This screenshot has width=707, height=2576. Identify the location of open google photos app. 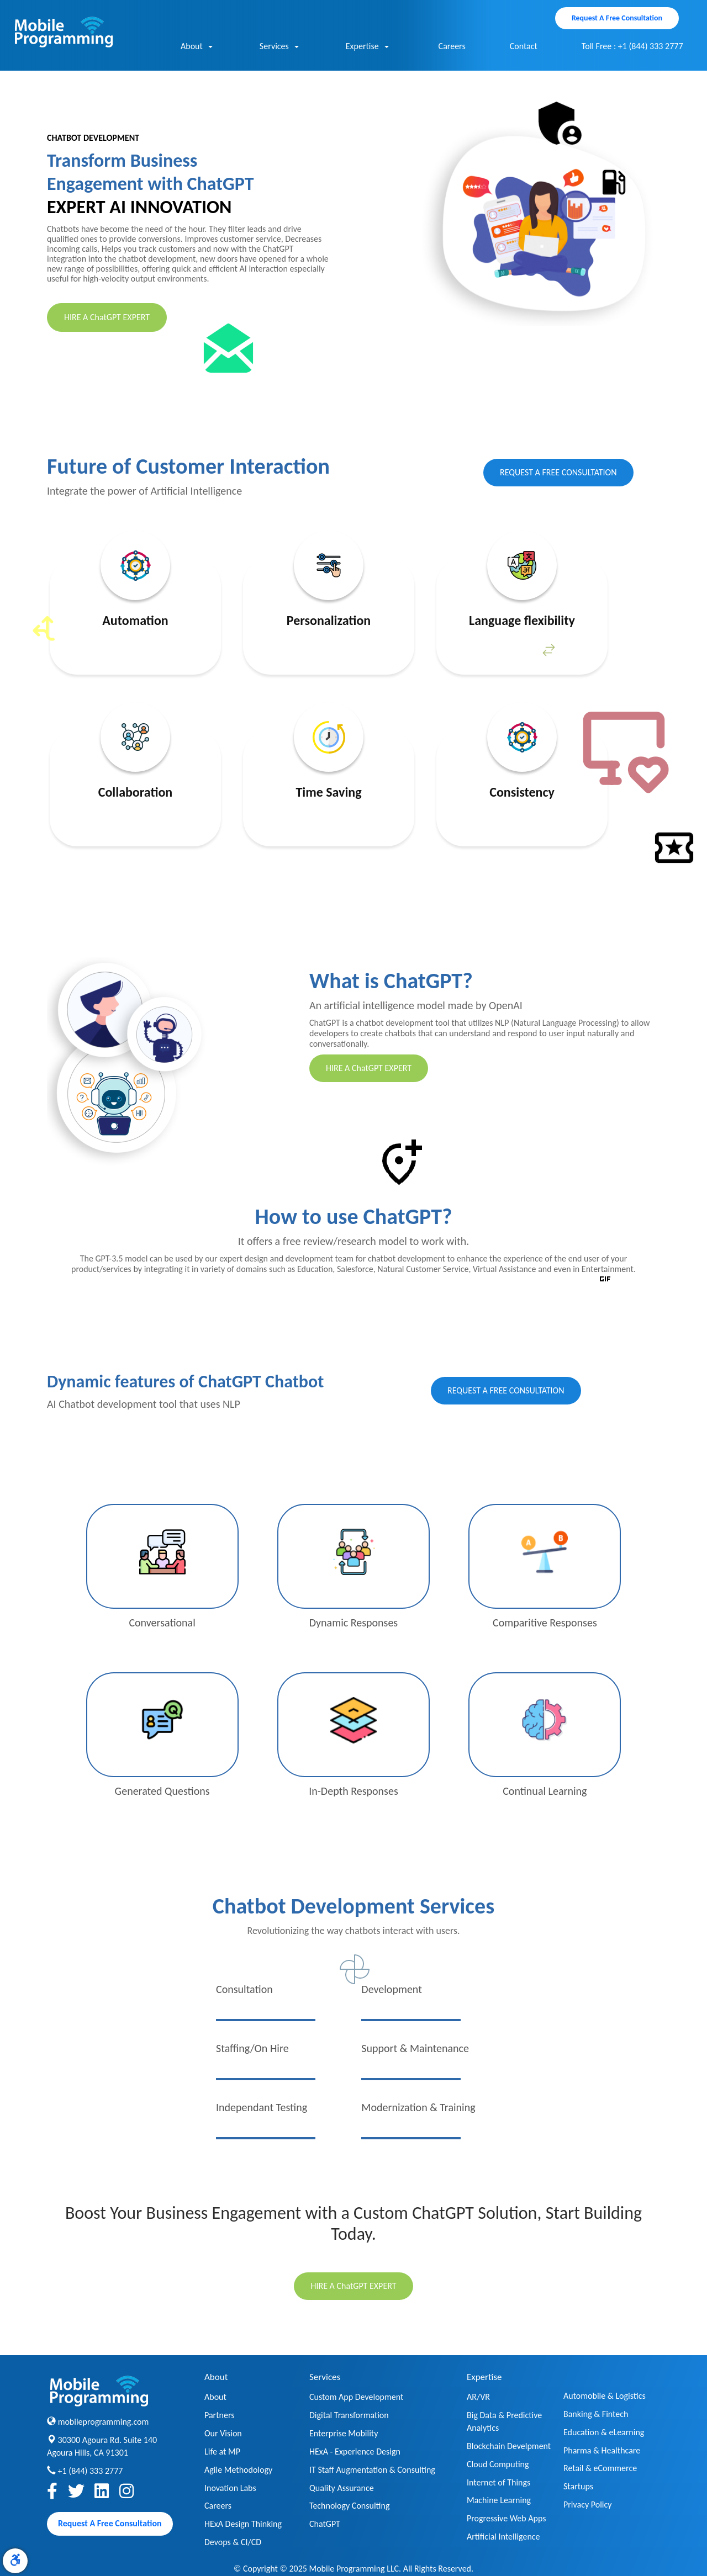
(355, 1969).